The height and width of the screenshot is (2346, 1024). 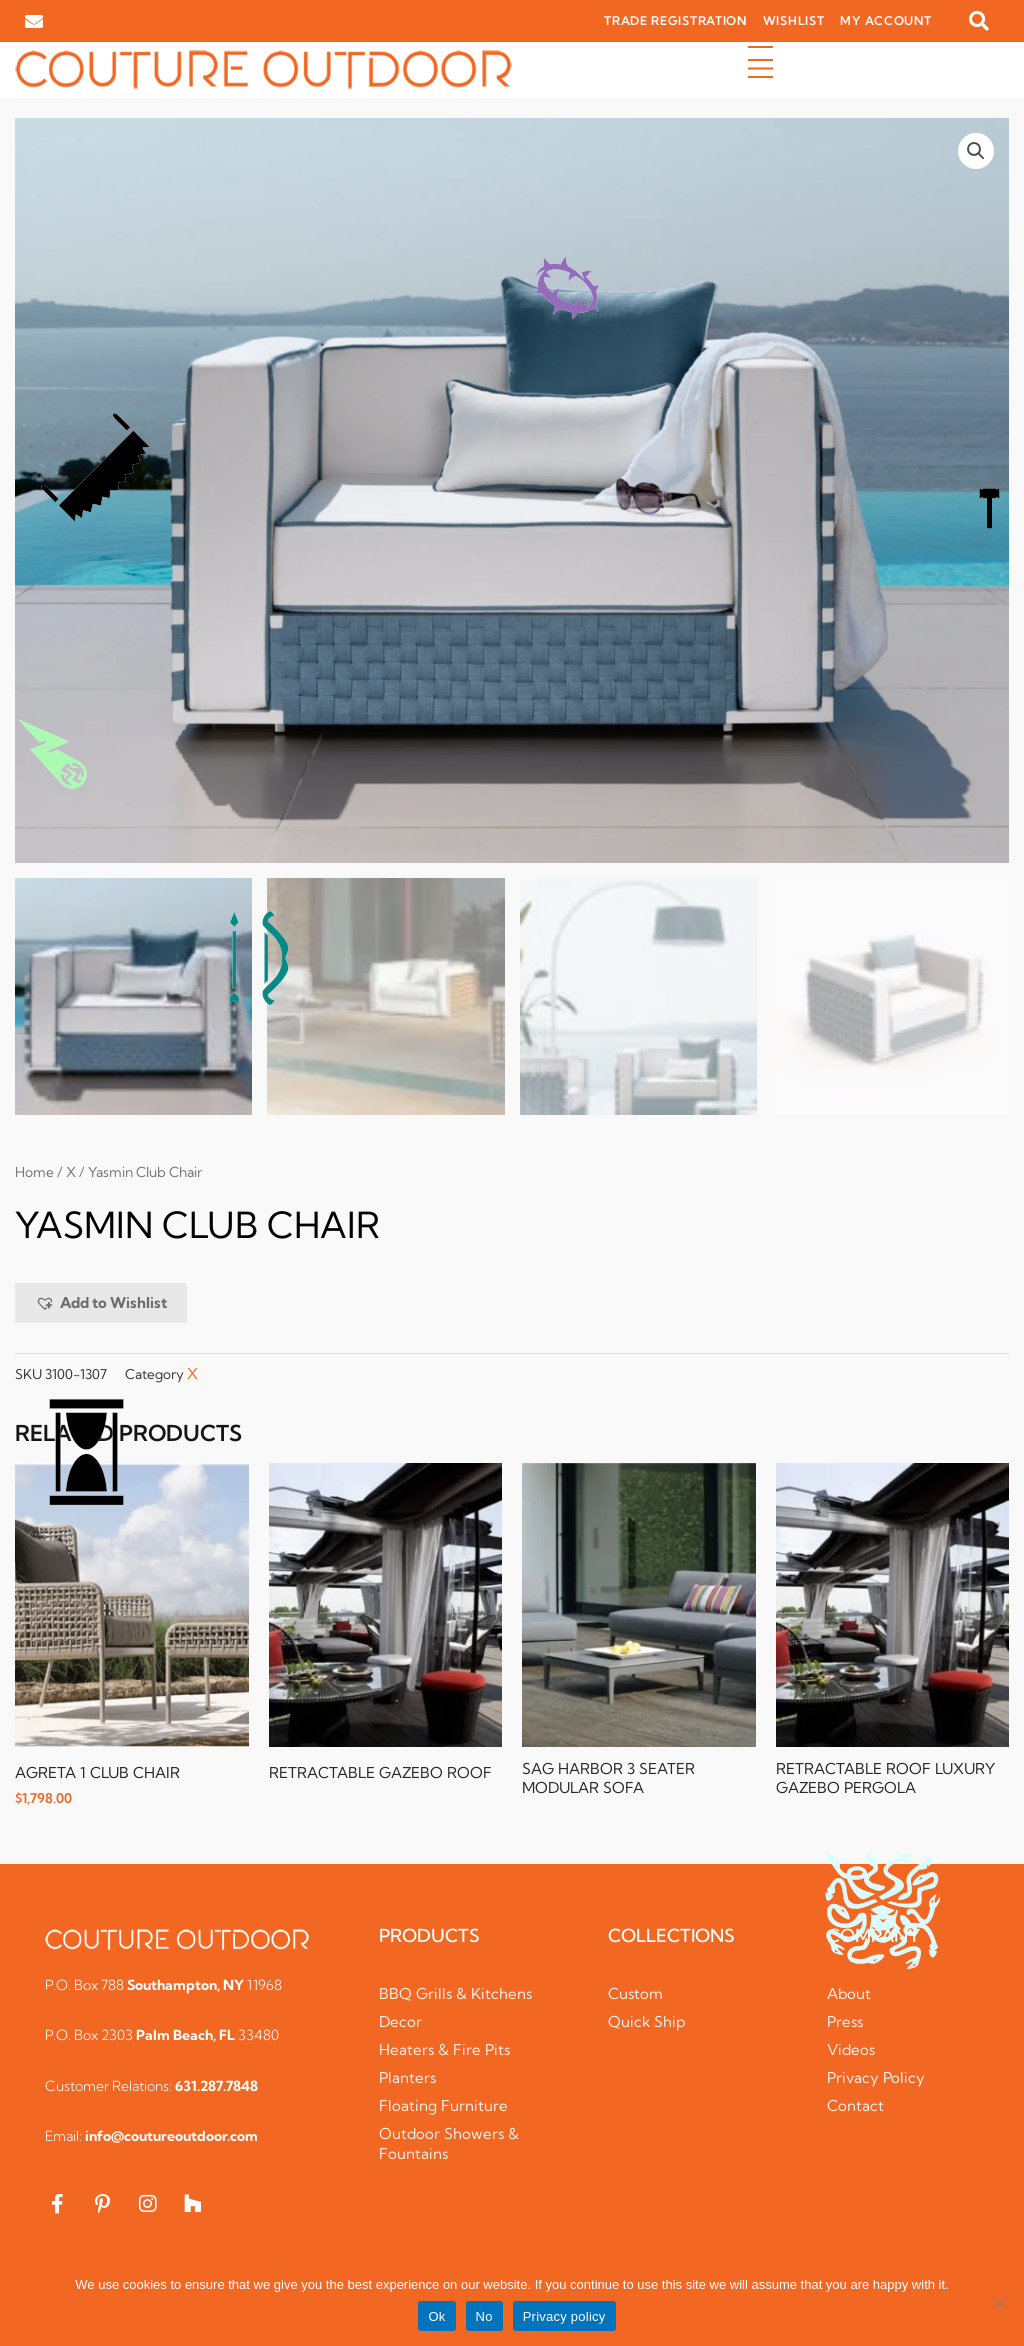 What do you see at coordinates (566, 287) in the screenshot?
I see `indicates a religious or Easter-themed game element` at bounding box center [566, 287].